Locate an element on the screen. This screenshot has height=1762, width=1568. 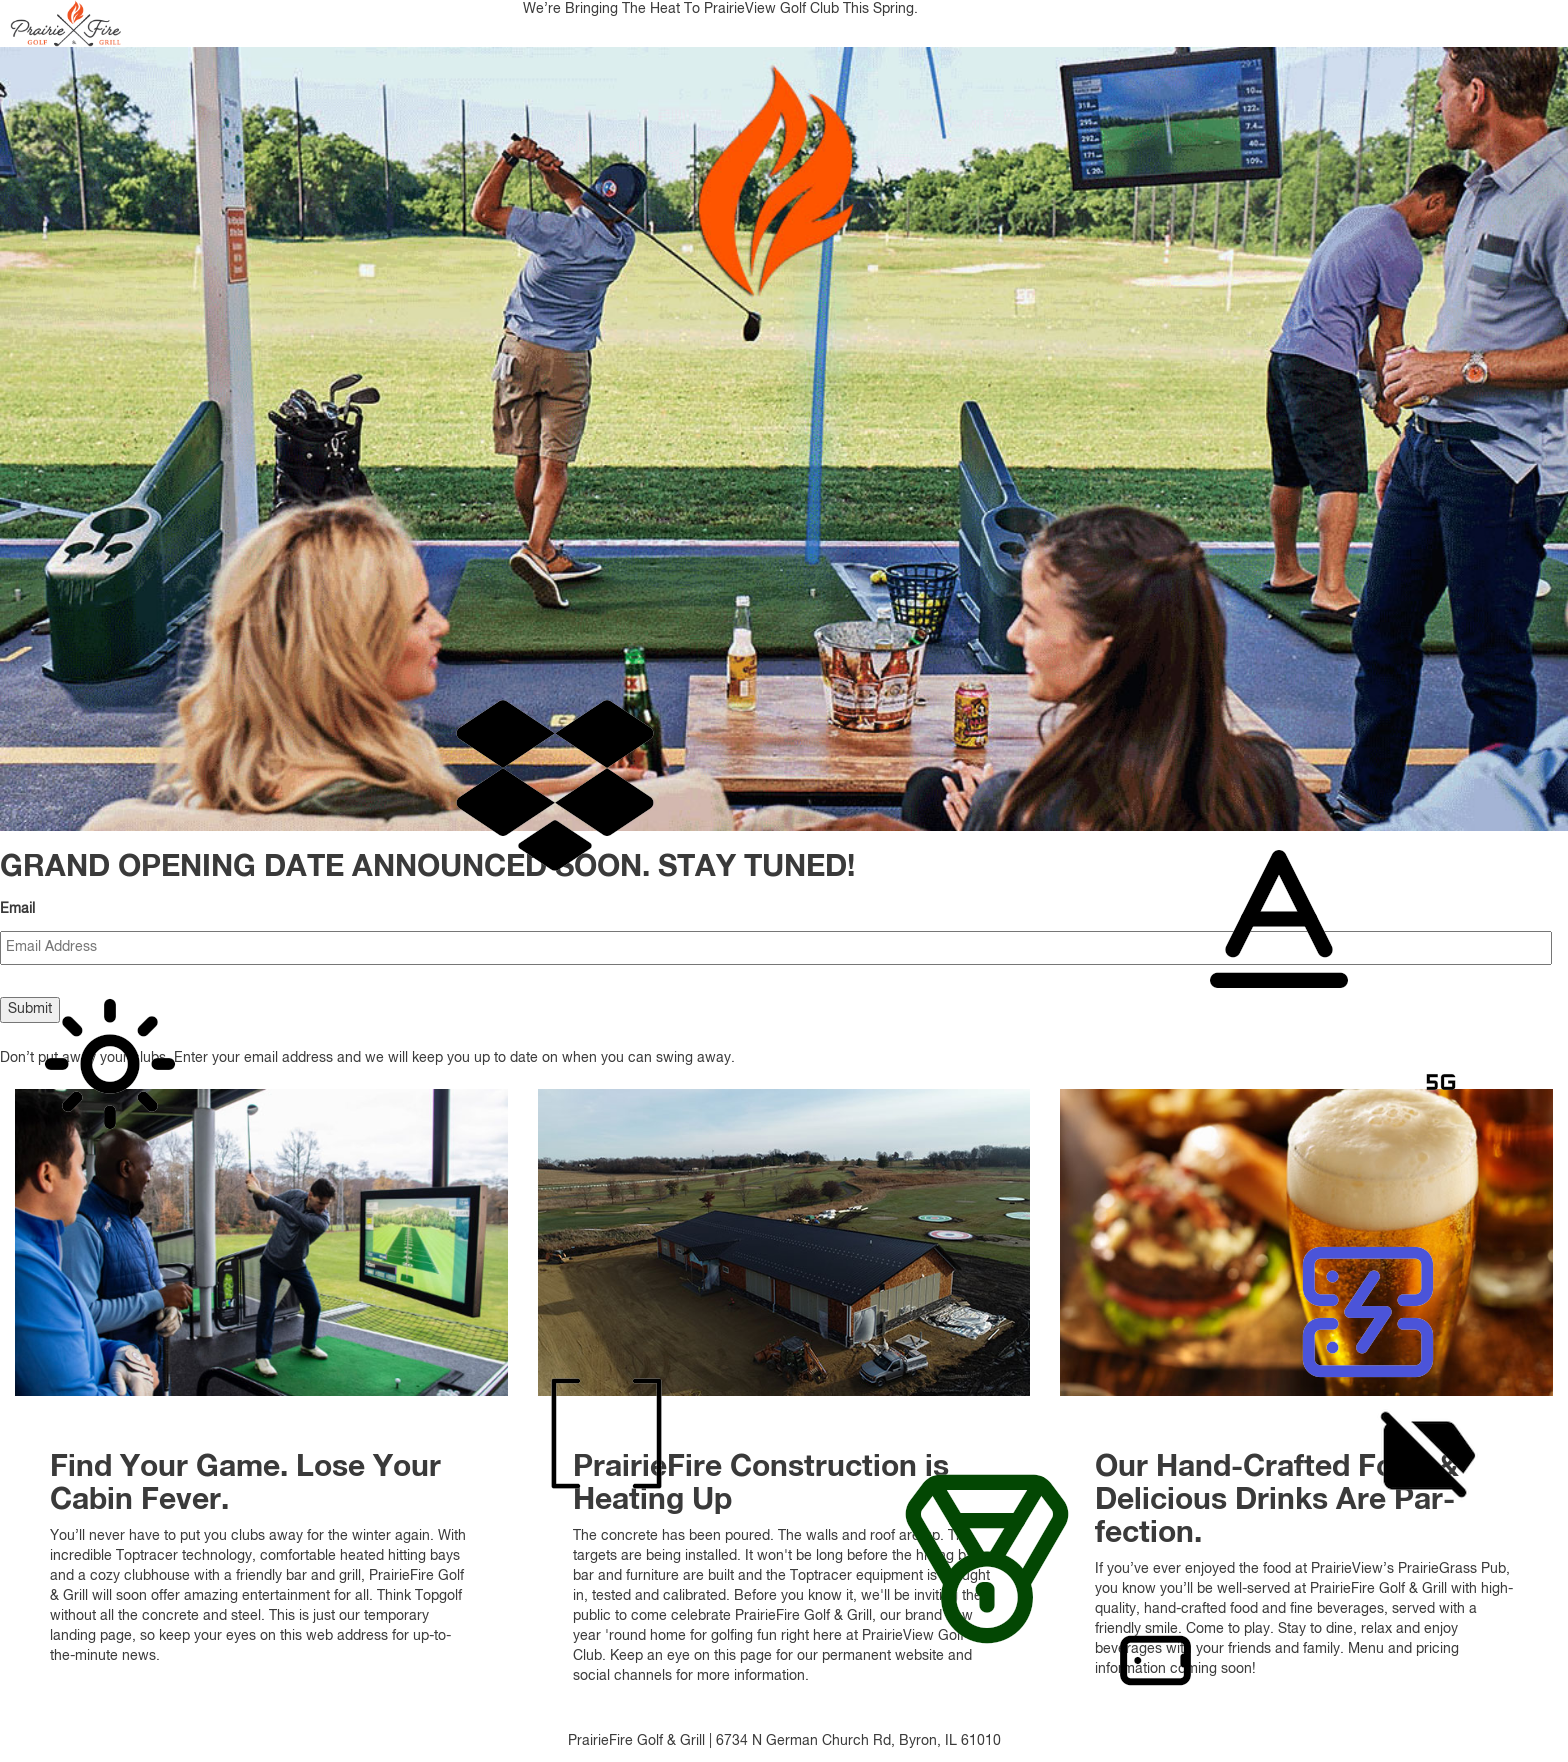
insert code or text block is located at coordinates (606, 1433).